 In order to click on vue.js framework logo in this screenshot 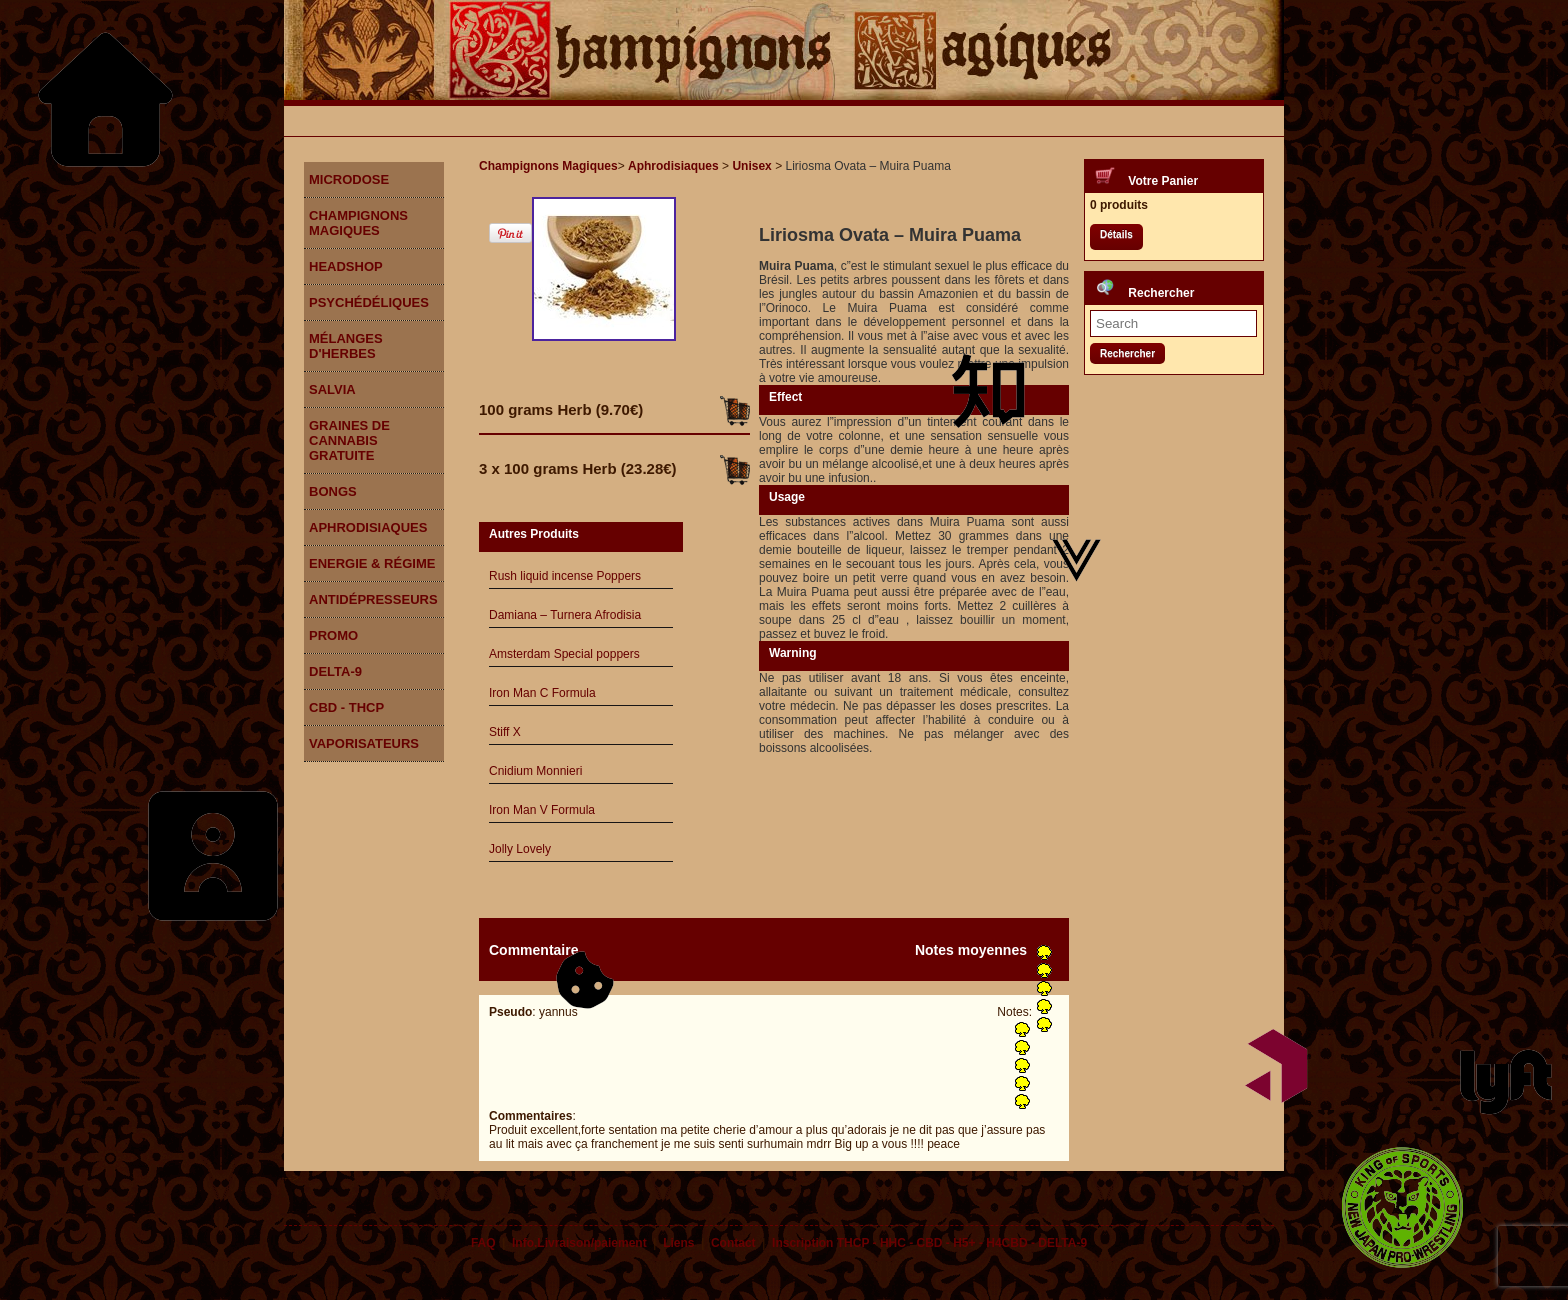, I will do `click(1076, 559)`.